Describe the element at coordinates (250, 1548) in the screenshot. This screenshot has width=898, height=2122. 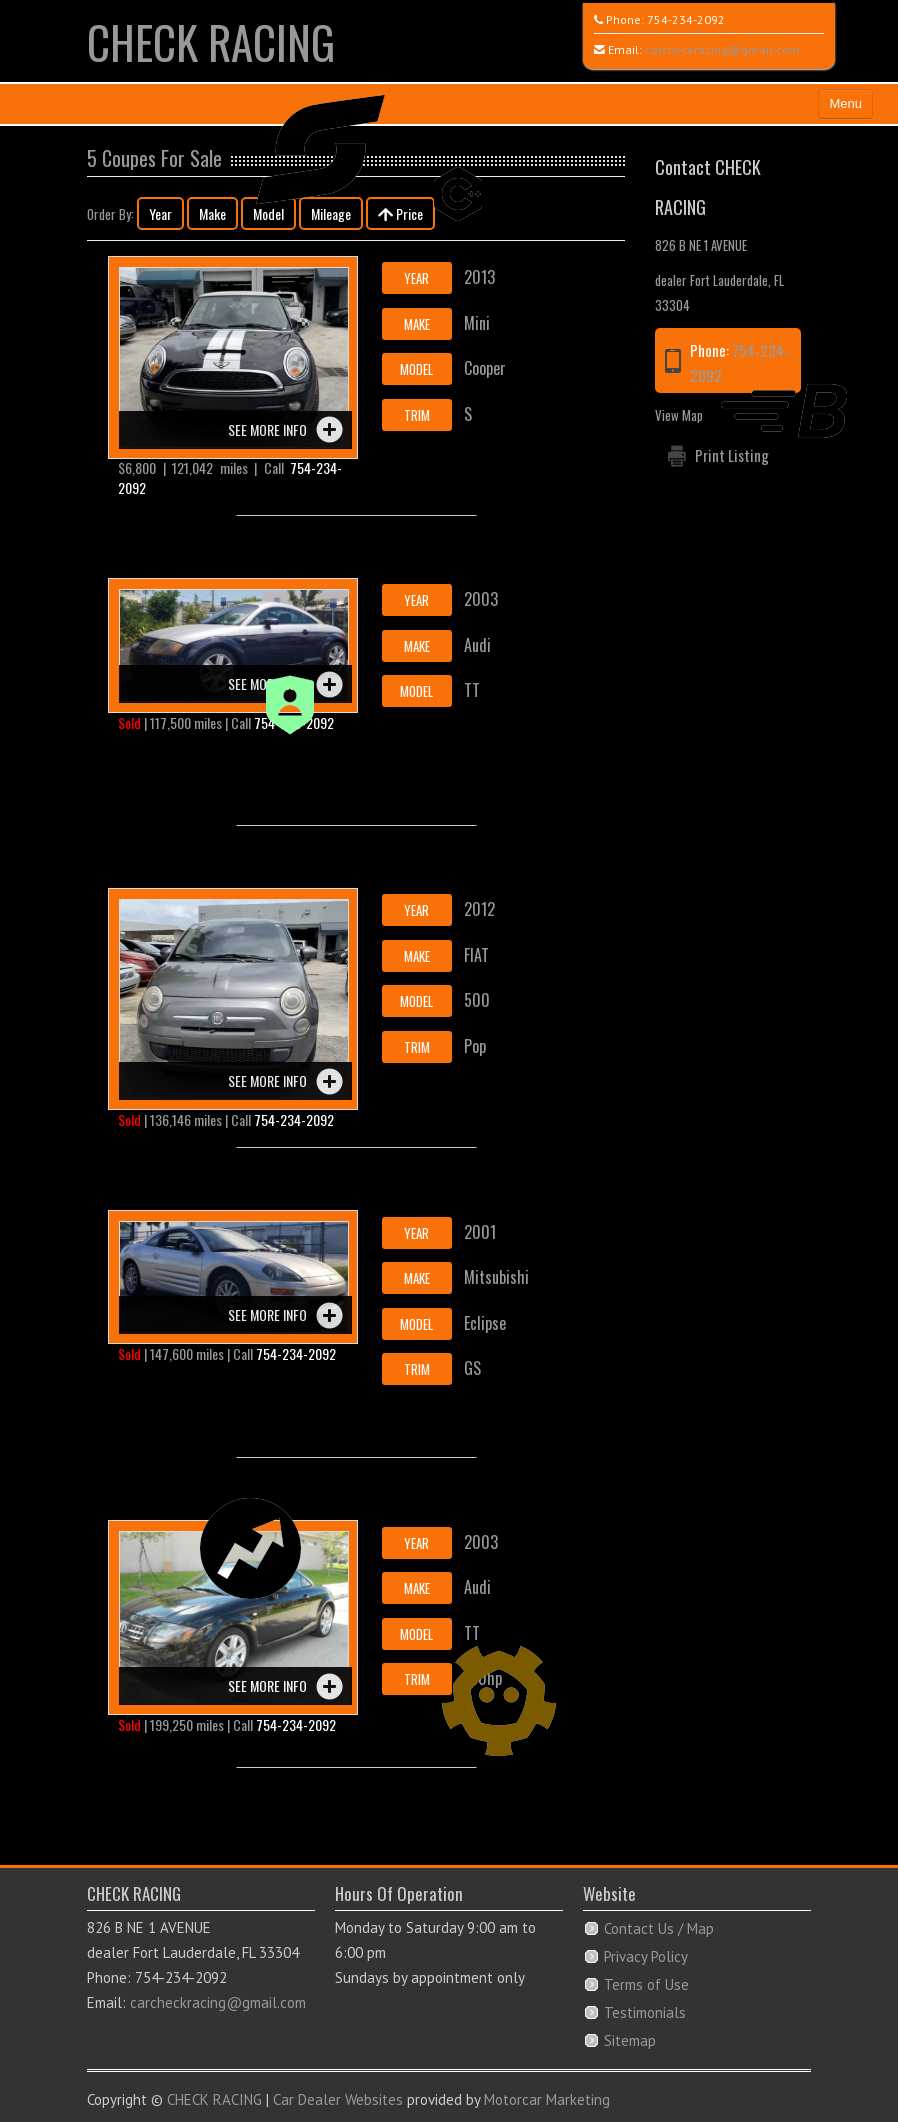
I see `open the BuzzFeed app` at that location.